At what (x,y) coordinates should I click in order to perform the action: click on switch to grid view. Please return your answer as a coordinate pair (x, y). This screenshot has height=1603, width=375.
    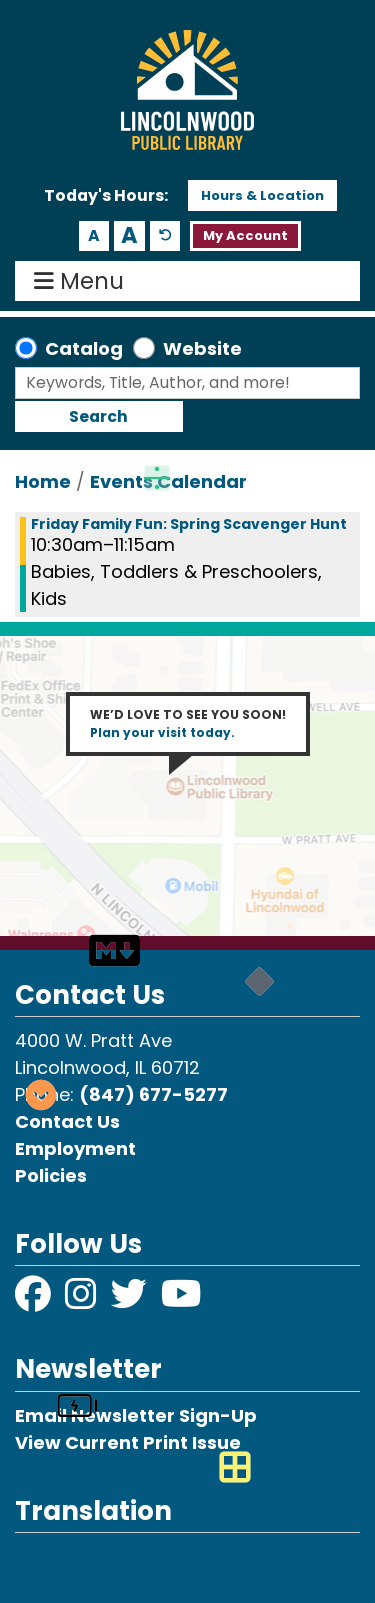
    Looking at the image, I should click on (235, 1467).